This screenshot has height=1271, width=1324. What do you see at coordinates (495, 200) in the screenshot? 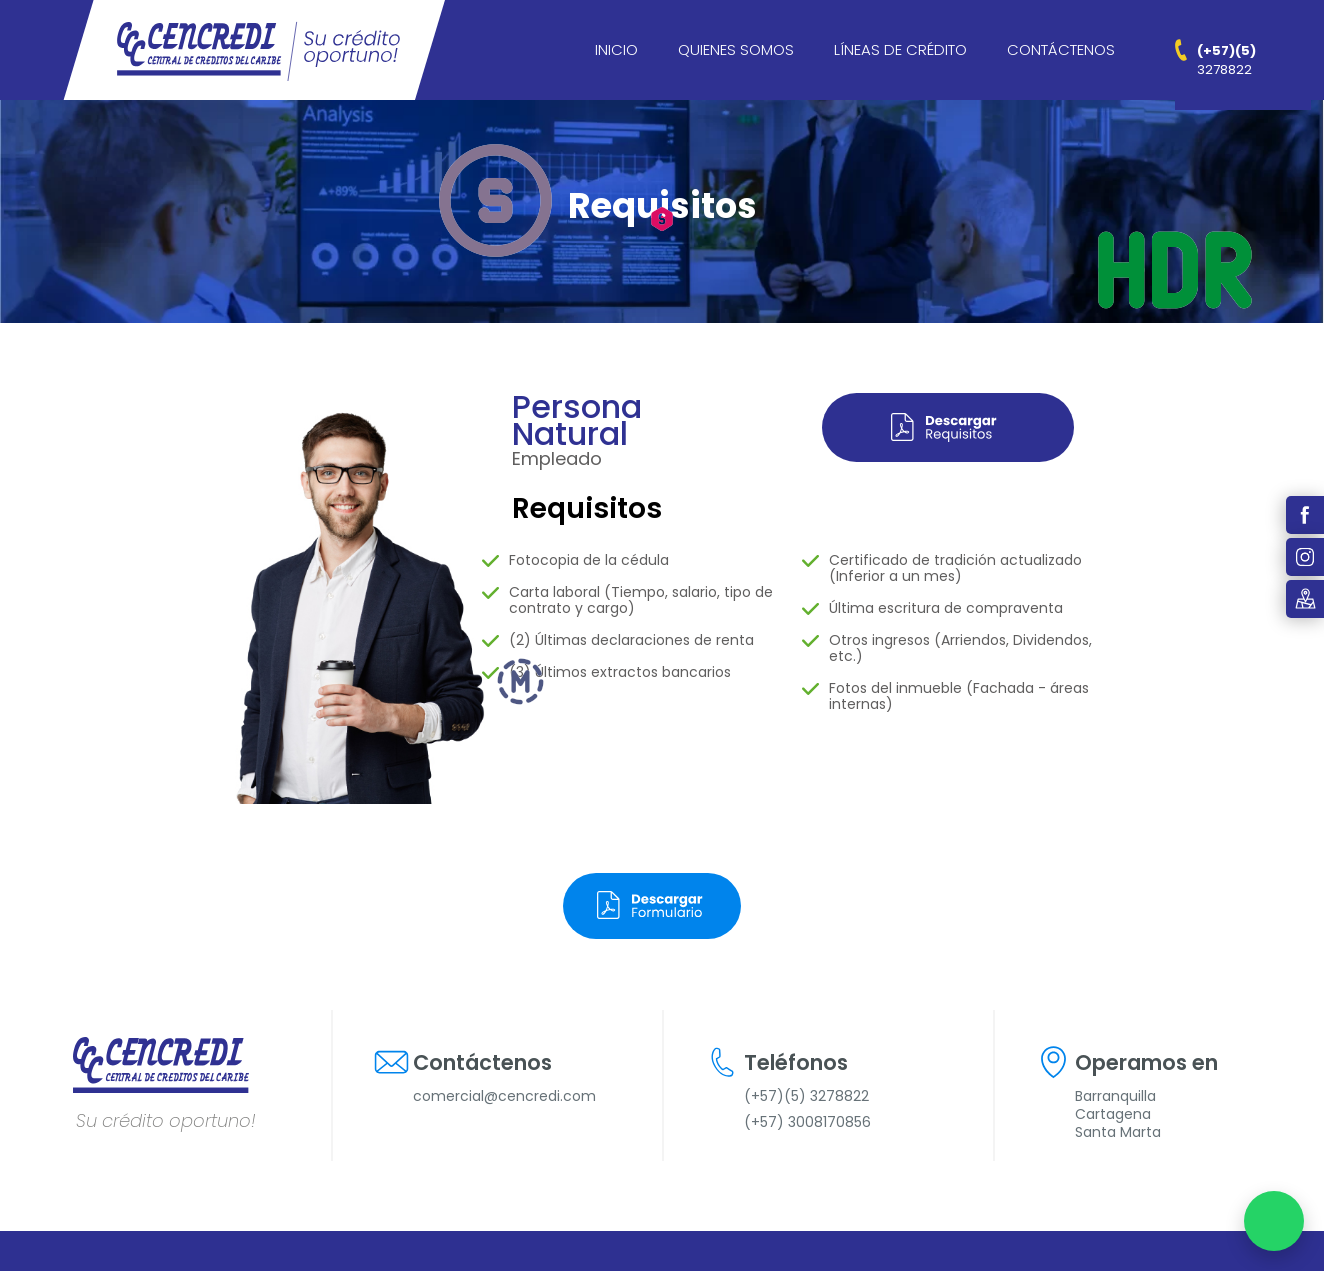
I see `indicates south direction on a map` at bounding box center [495, 200].